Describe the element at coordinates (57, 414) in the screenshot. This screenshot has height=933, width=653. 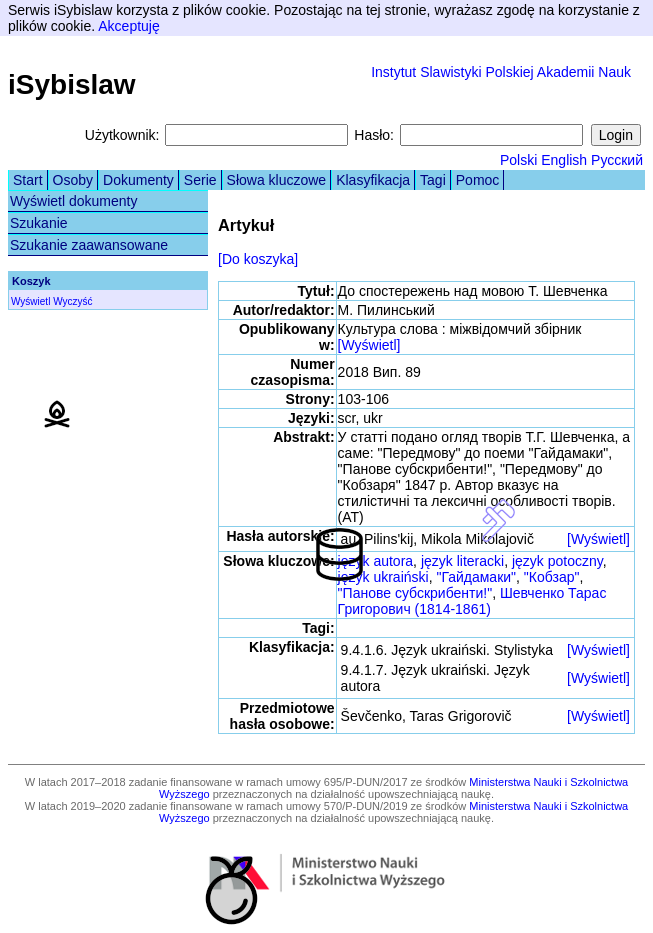
I see `access camping or outdoor activity features` at that location.